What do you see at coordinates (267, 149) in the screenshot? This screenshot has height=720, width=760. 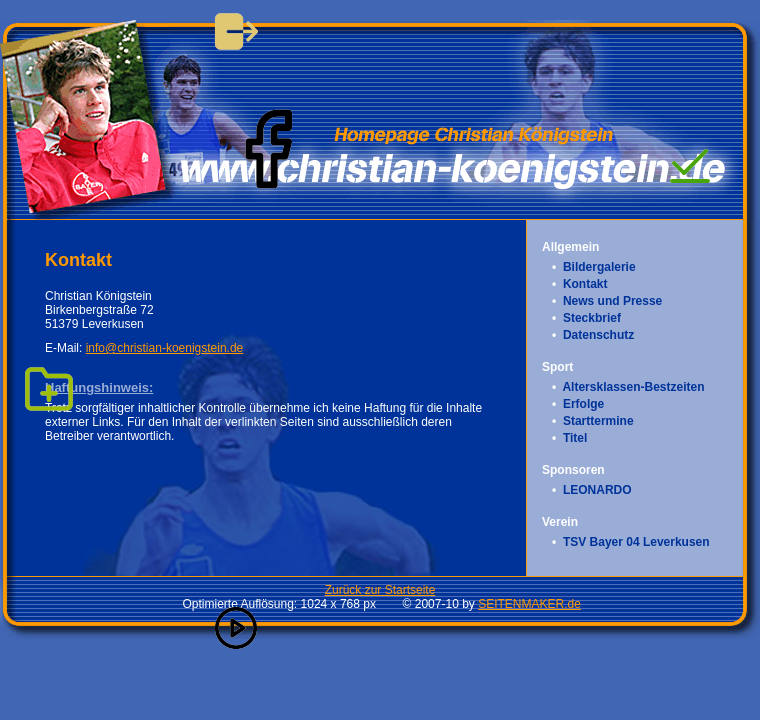 I see `open Facebook app` at bounding box center [267, 149].